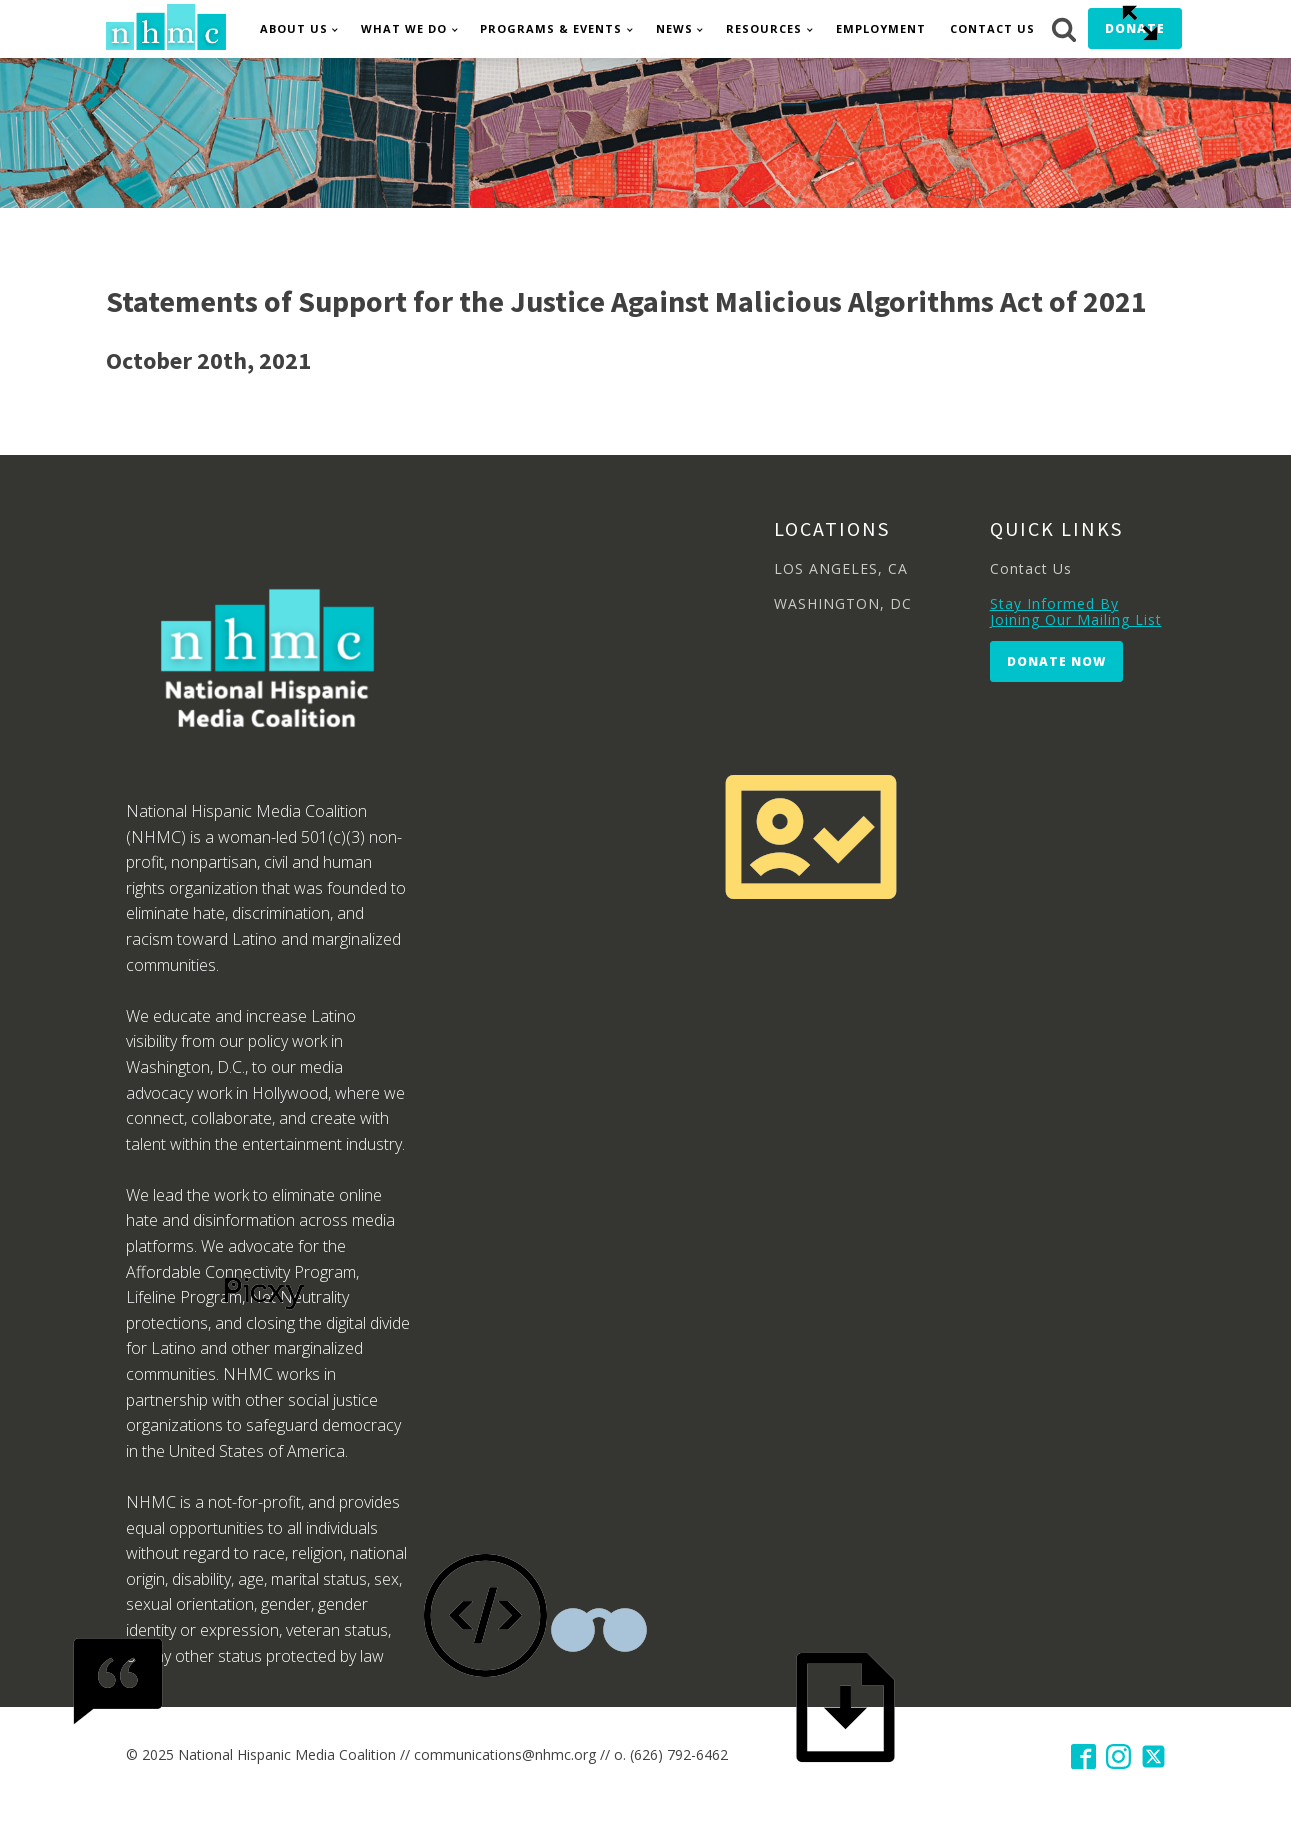 Image resolution: width=1291 pixels, height=1835 pixels. Describe the element at coordinates (1140, 23) in the screenshot. I see `expand content to fullscreen` at that location.